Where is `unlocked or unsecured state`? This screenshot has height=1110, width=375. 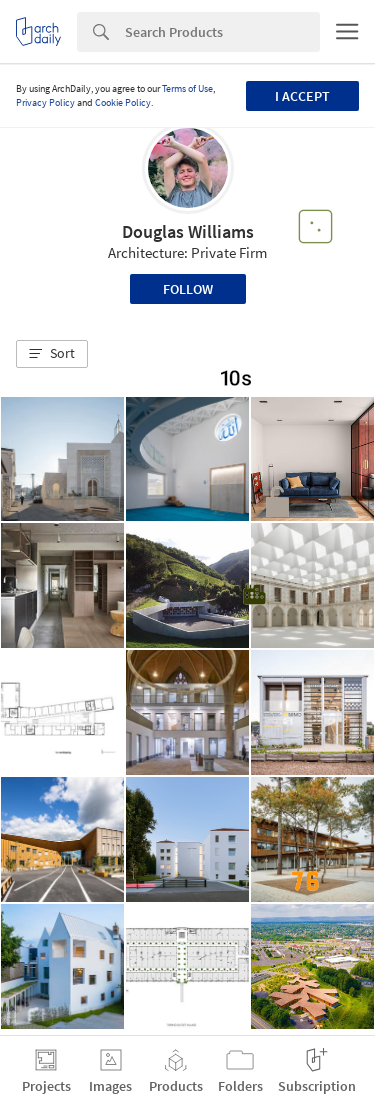
unlocked or unsecured state is located at coordinates (277, 501).